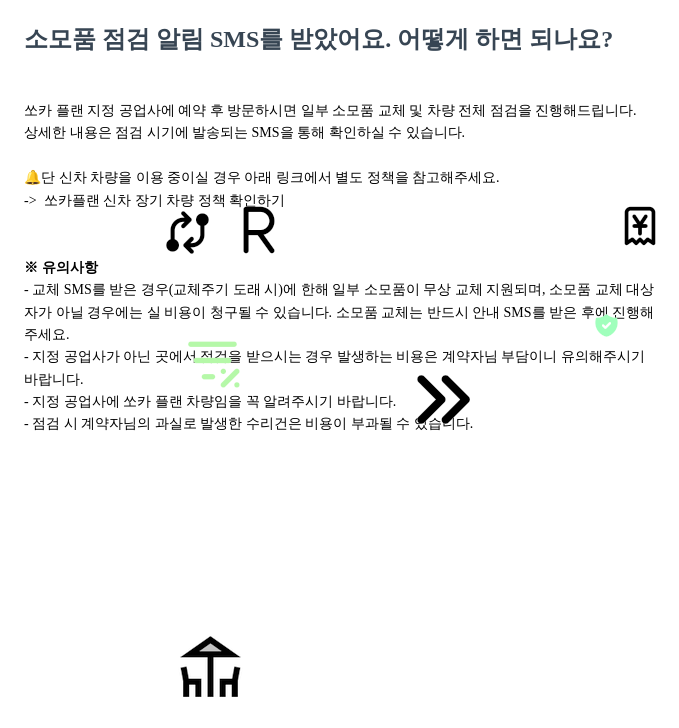  Describe the element at coordinates (259, 230) in the screenshot. I see `indicates items starting with the letter R` at that location.